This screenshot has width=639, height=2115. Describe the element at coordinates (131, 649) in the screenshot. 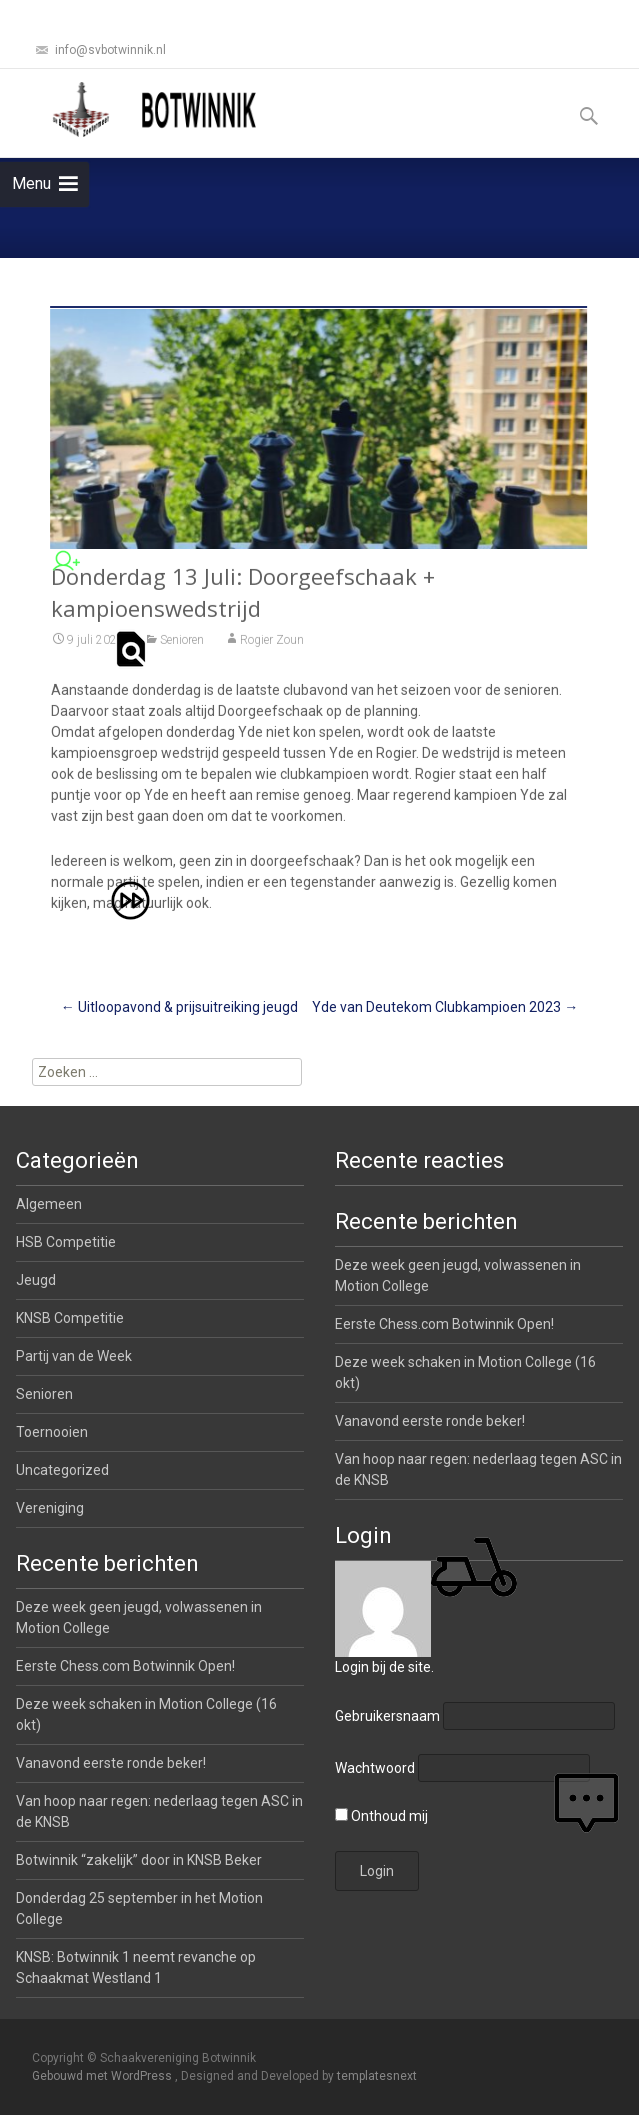

I see `search within the current document` at that location.